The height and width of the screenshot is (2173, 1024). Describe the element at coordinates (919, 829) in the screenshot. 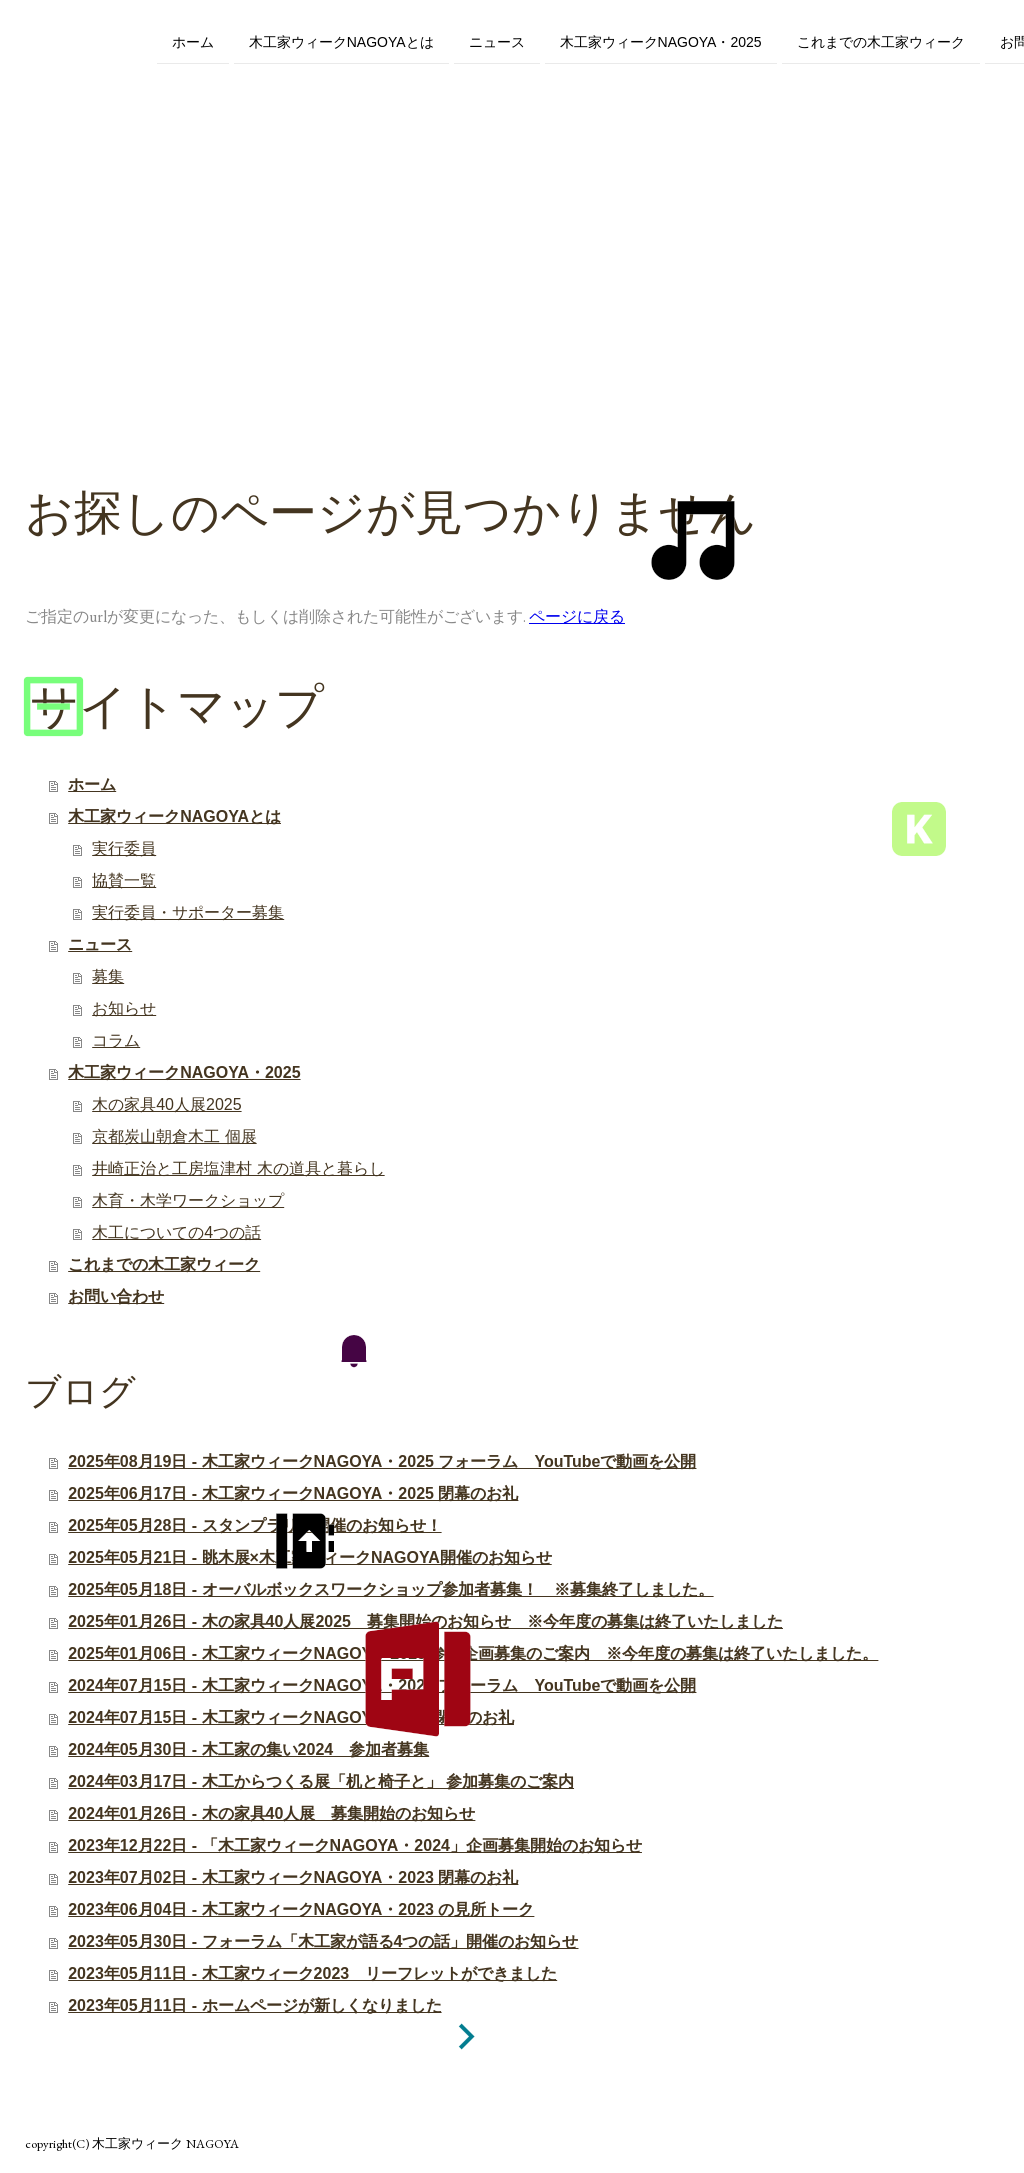

I see `keystone CMS logo` at that location.